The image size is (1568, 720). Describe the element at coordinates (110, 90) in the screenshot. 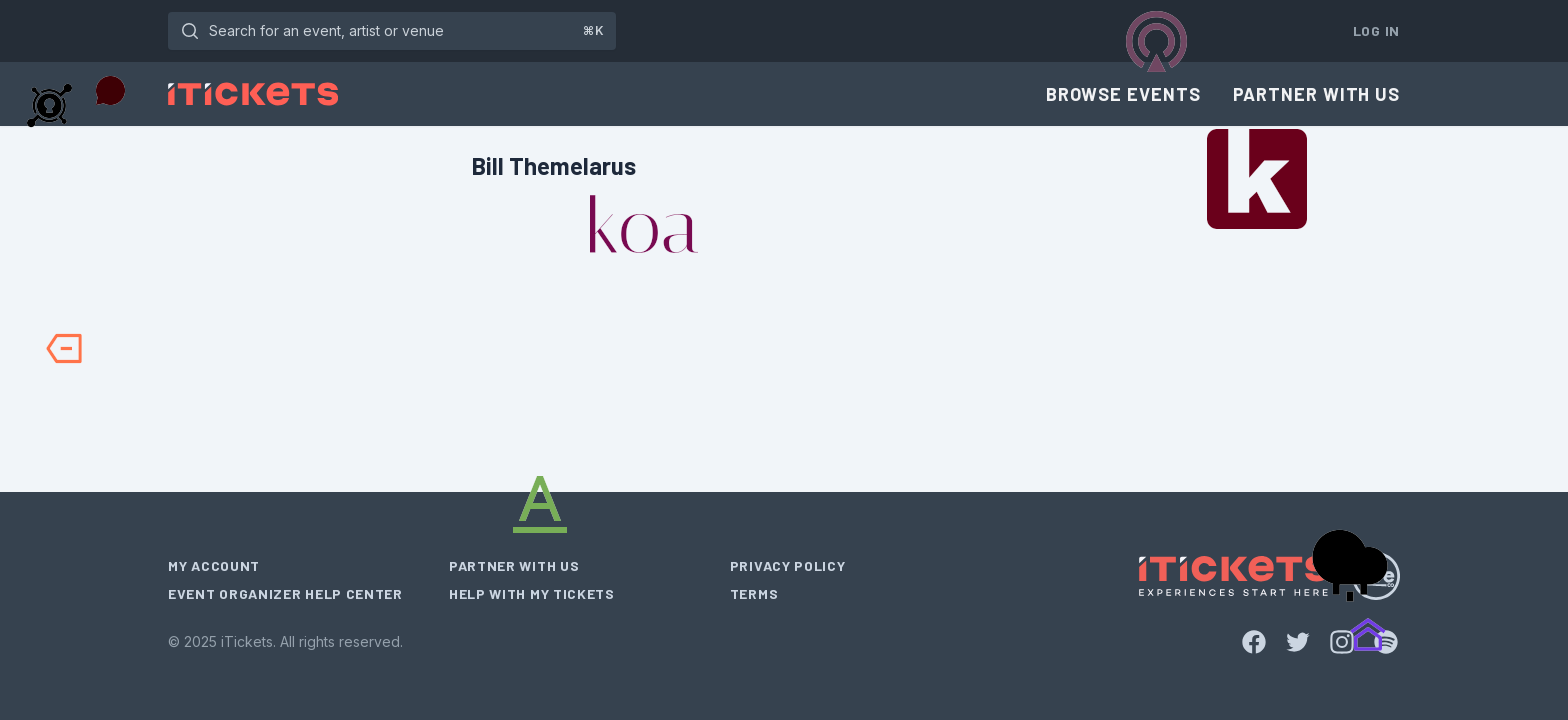

I see `open chat or messaging` at that location.